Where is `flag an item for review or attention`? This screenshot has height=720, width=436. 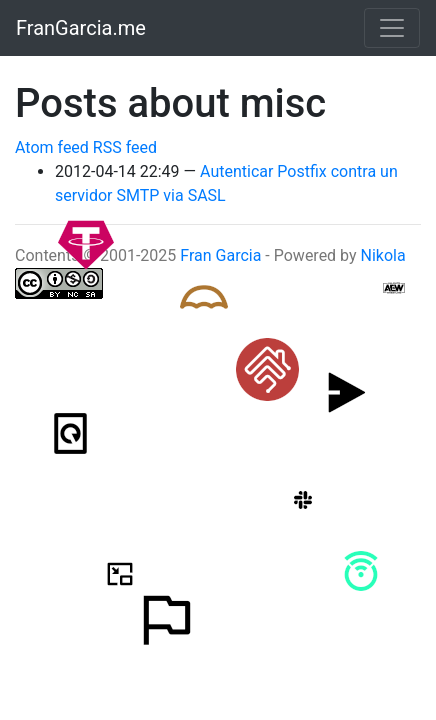
flag an item for review or attention is located at coordinates (167, 619).